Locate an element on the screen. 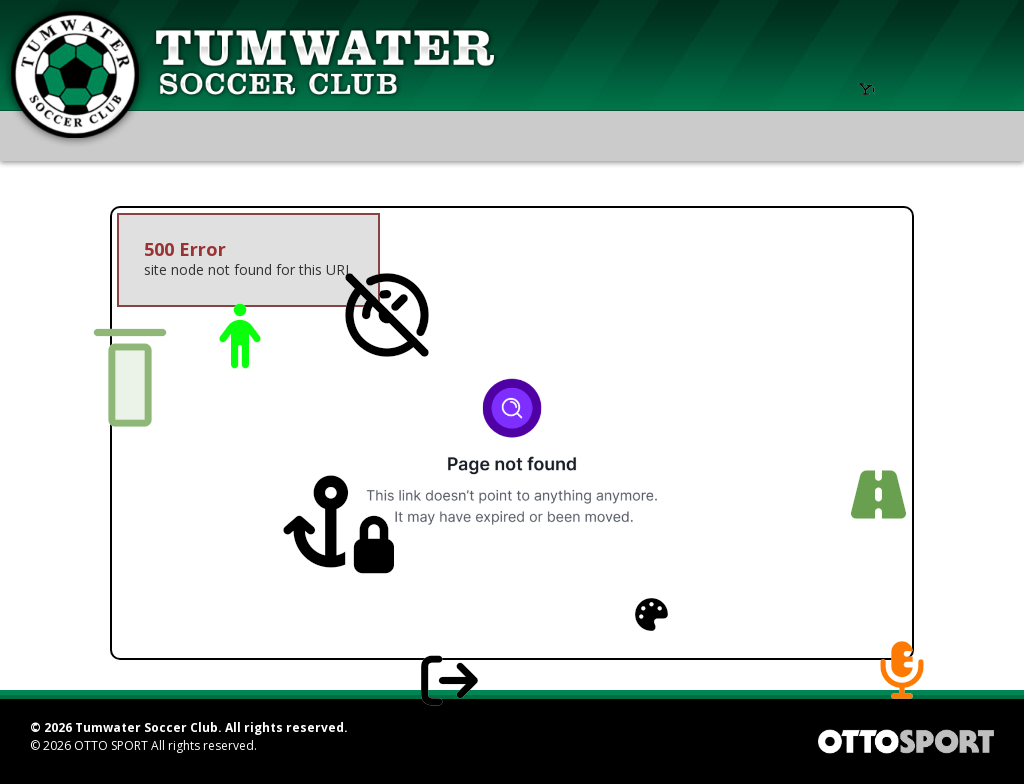 Image resolution: width=1024 pixels, height=784 pixels. lock or secure an anchor point is located at coordinates (336, 521).